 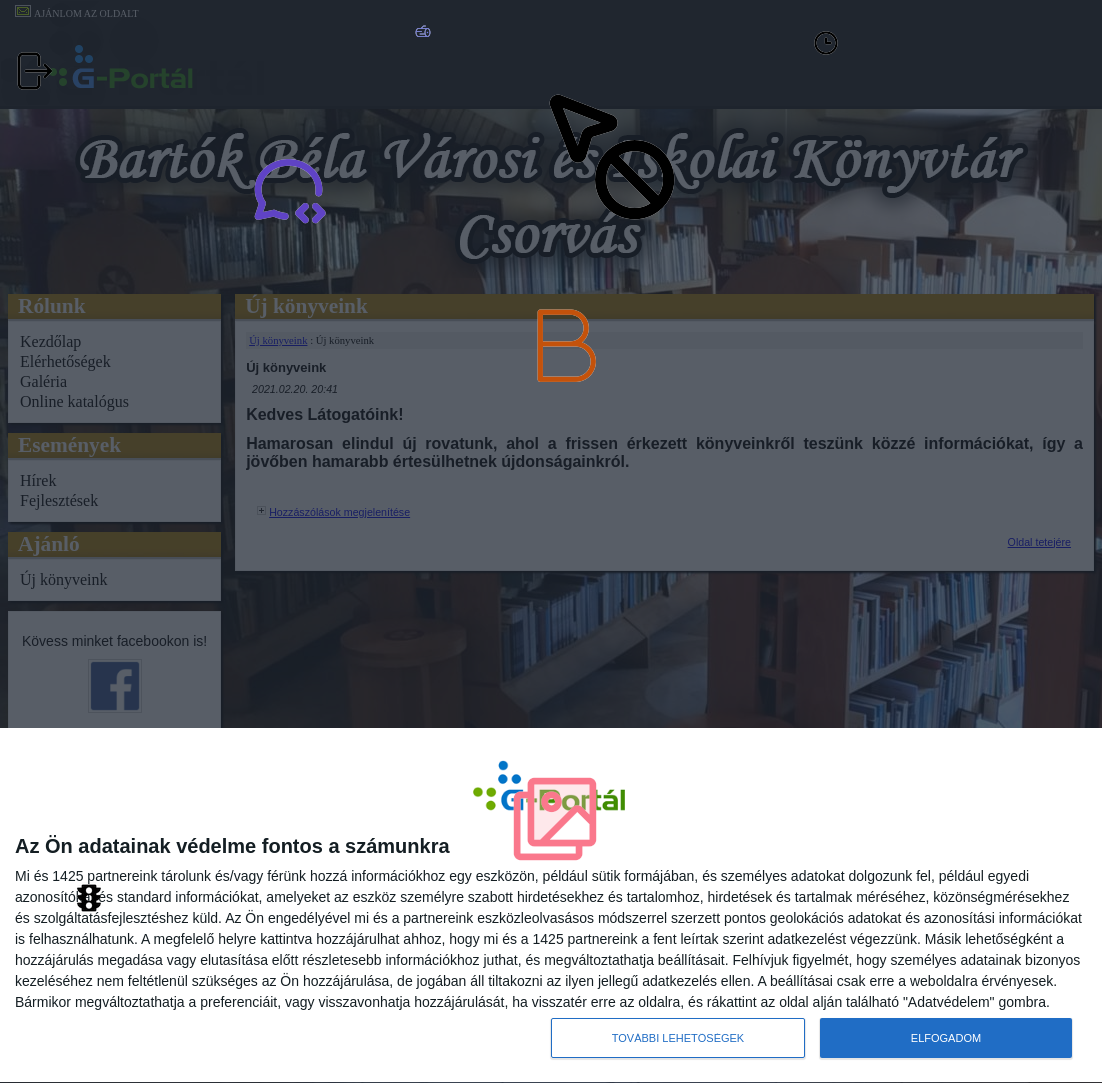 I want to click on view photo gallery, so click(x=555, y=819).